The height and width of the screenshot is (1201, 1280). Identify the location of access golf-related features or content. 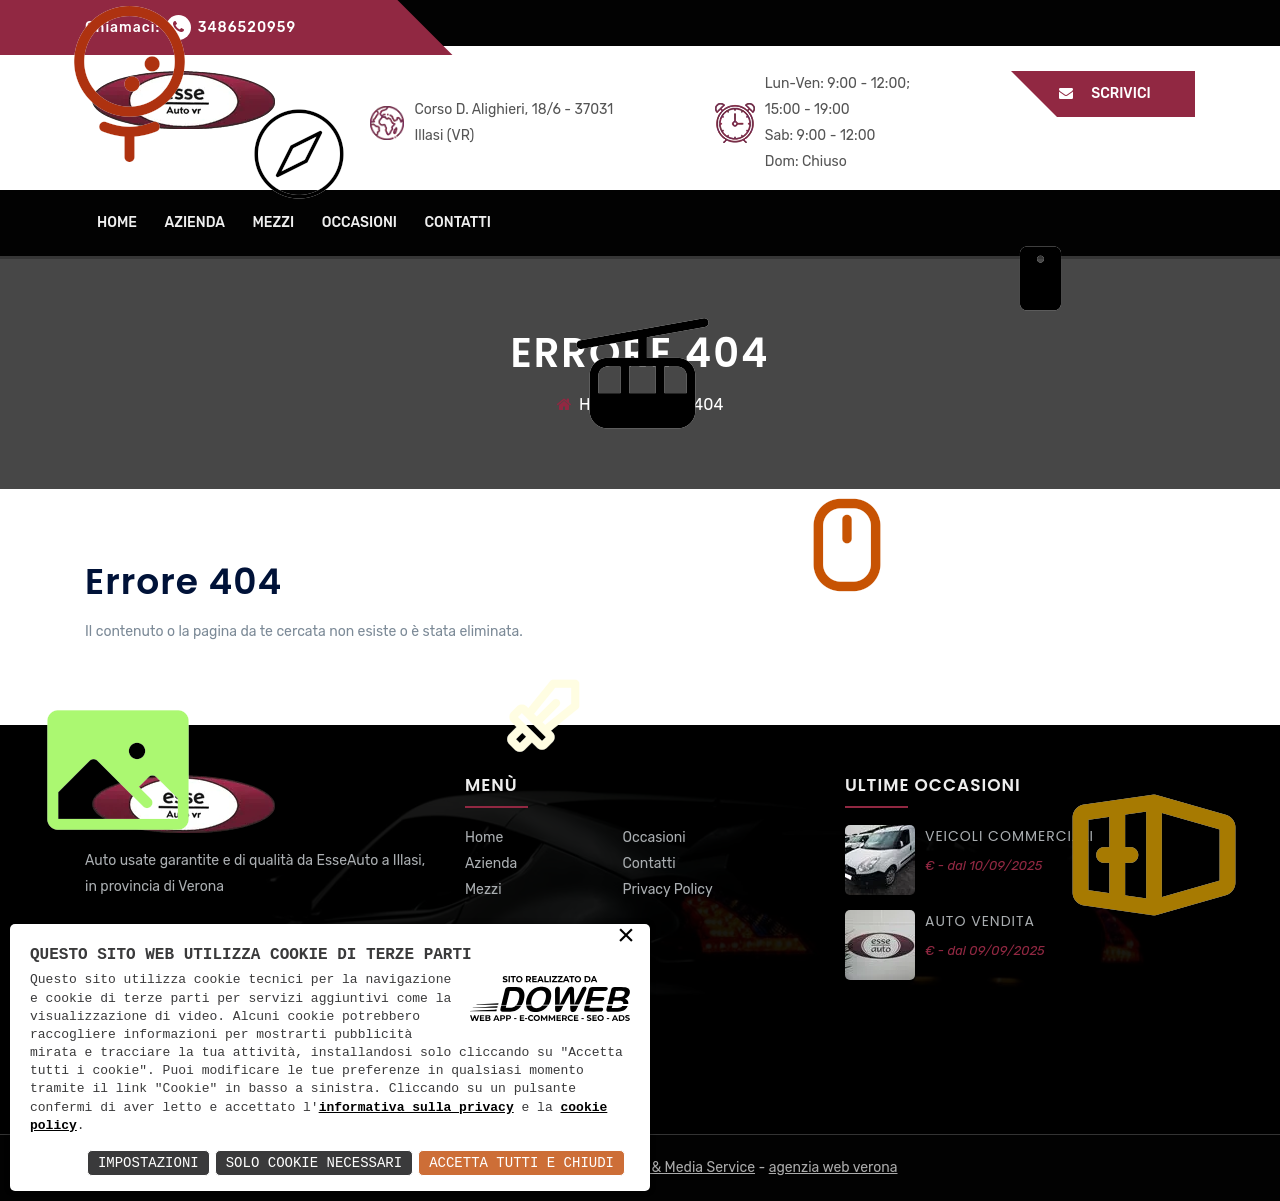
(129, 81).